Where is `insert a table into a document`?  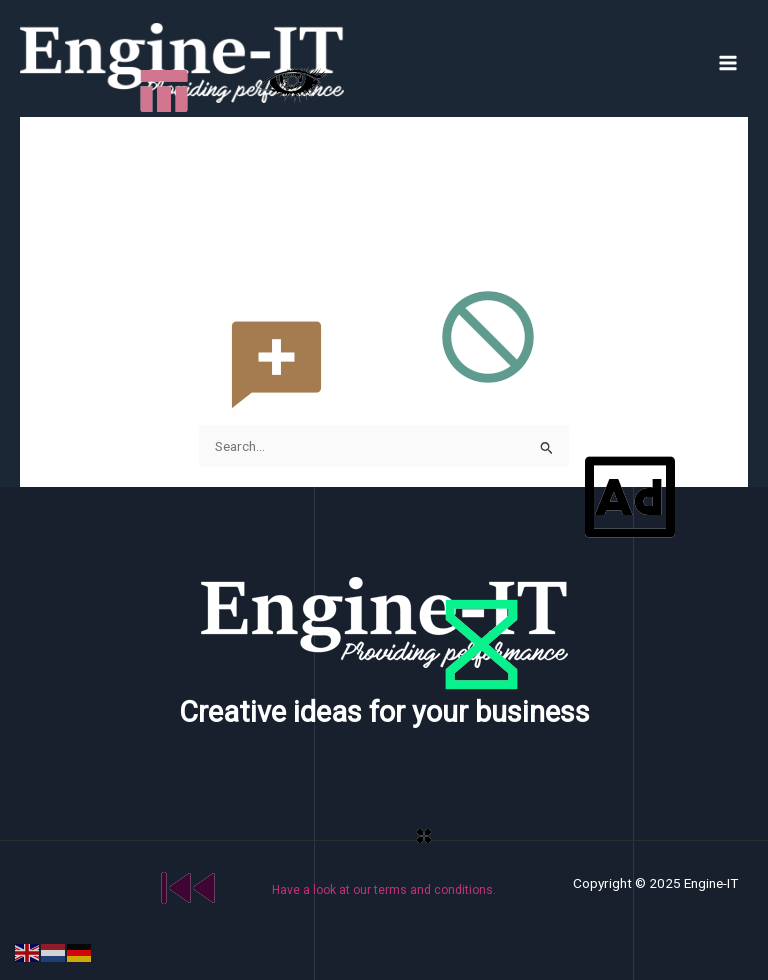 insert a table into a document is located at coordinates (164, 91).